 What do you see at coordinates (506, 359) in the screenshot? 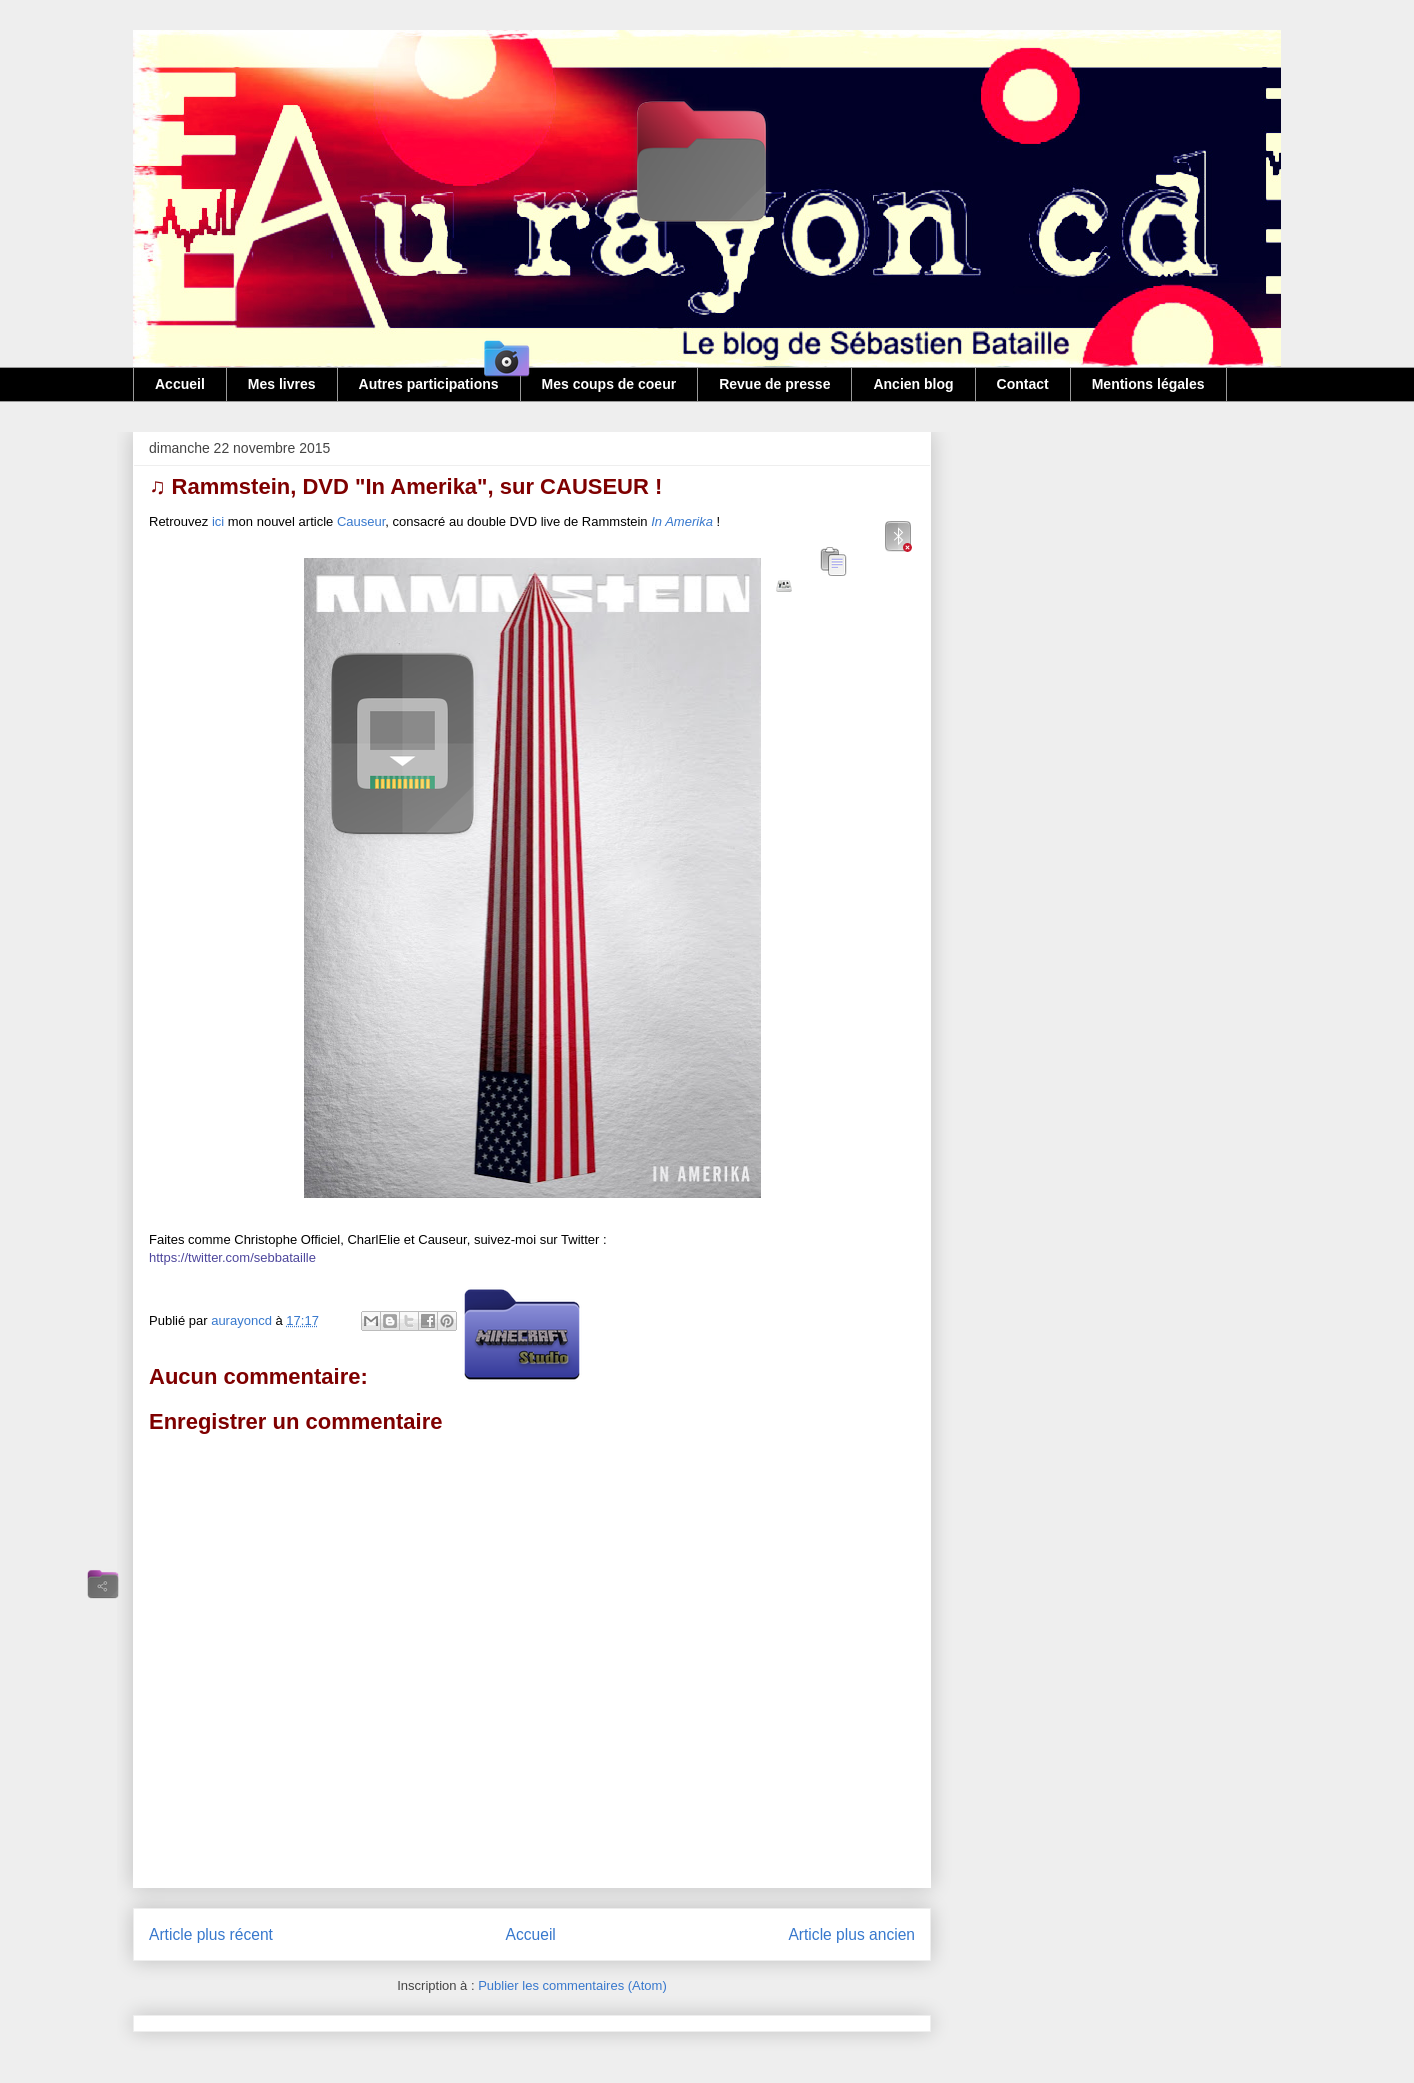
I see `open your music files folder` at bounding box center [506, 359].